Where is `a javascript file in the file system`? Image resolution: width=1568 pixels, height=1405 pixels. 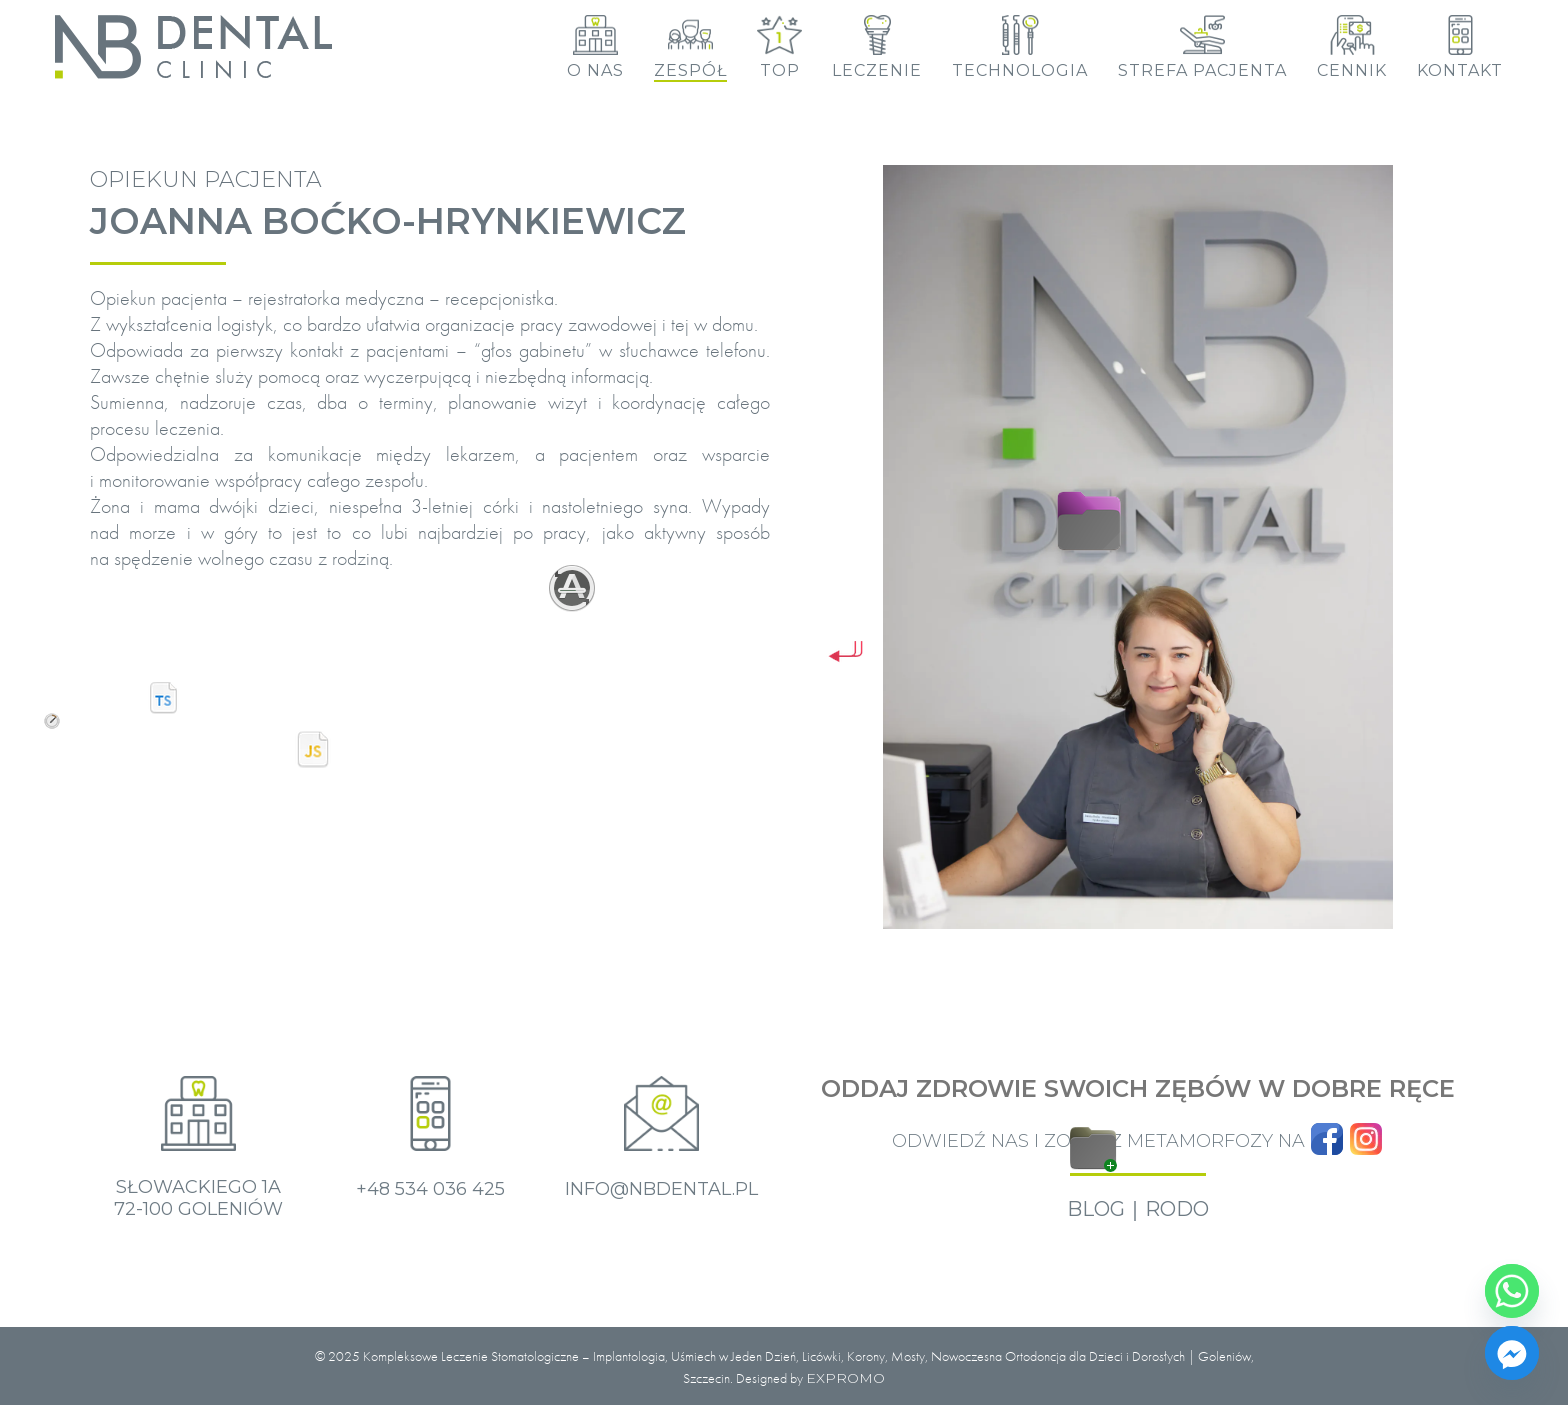
a javascript file in the file system is located at coordinates (313, 749).